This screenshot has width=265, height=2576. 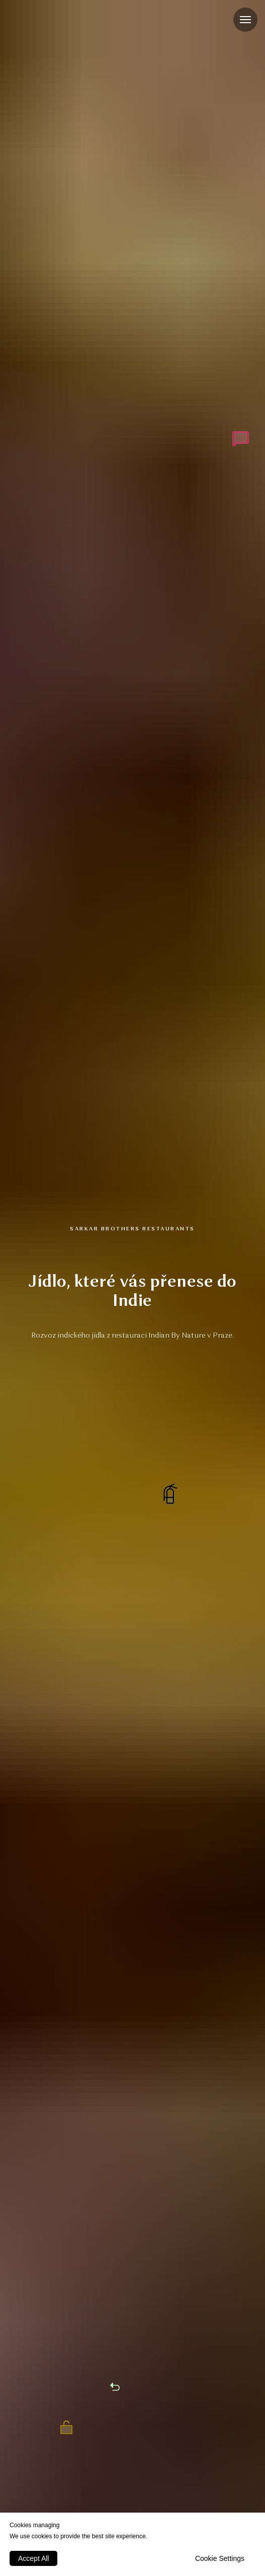 What do you see at coordinates (115, 2387) in the screenshot?
I see `undo previous action` at bounding box center [115, 2387].